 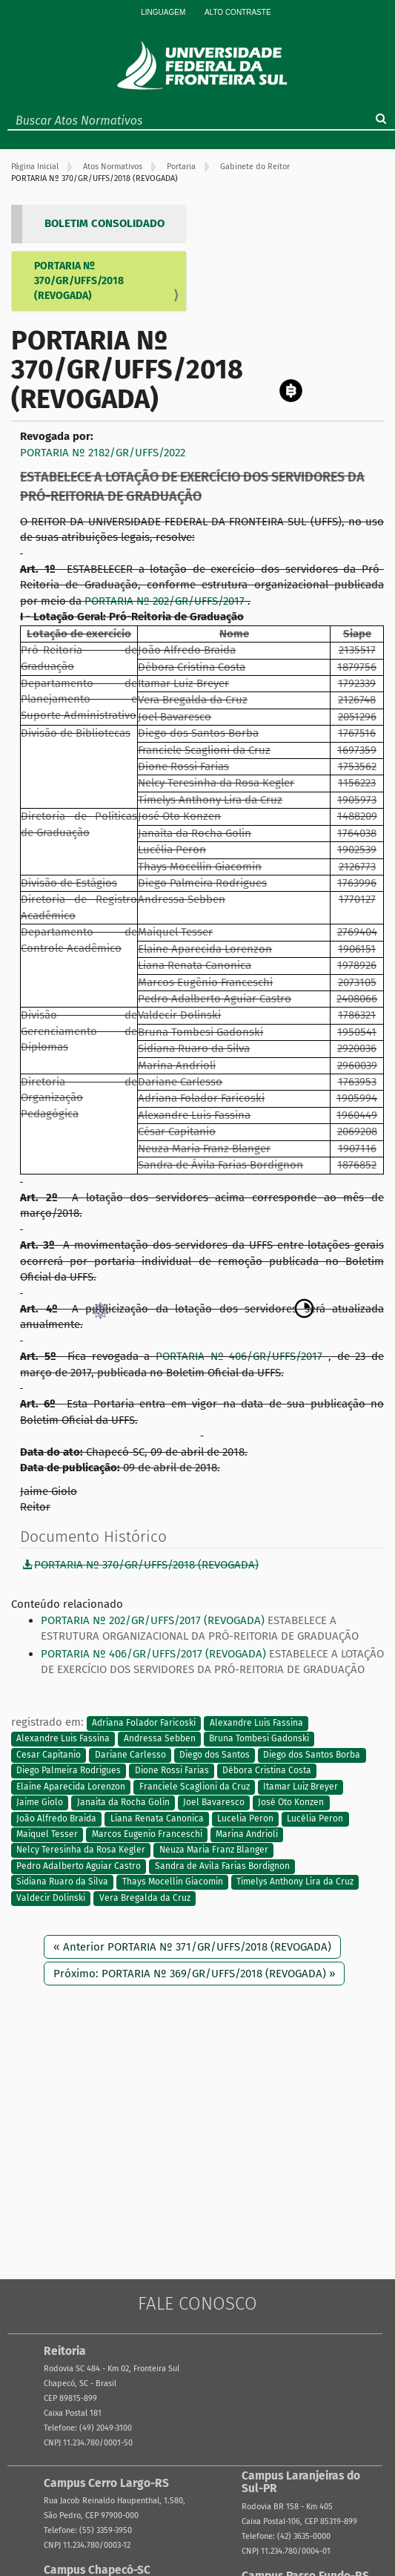 I want to click on indicates 25% progress or completion, so click(x=304, y=1308).